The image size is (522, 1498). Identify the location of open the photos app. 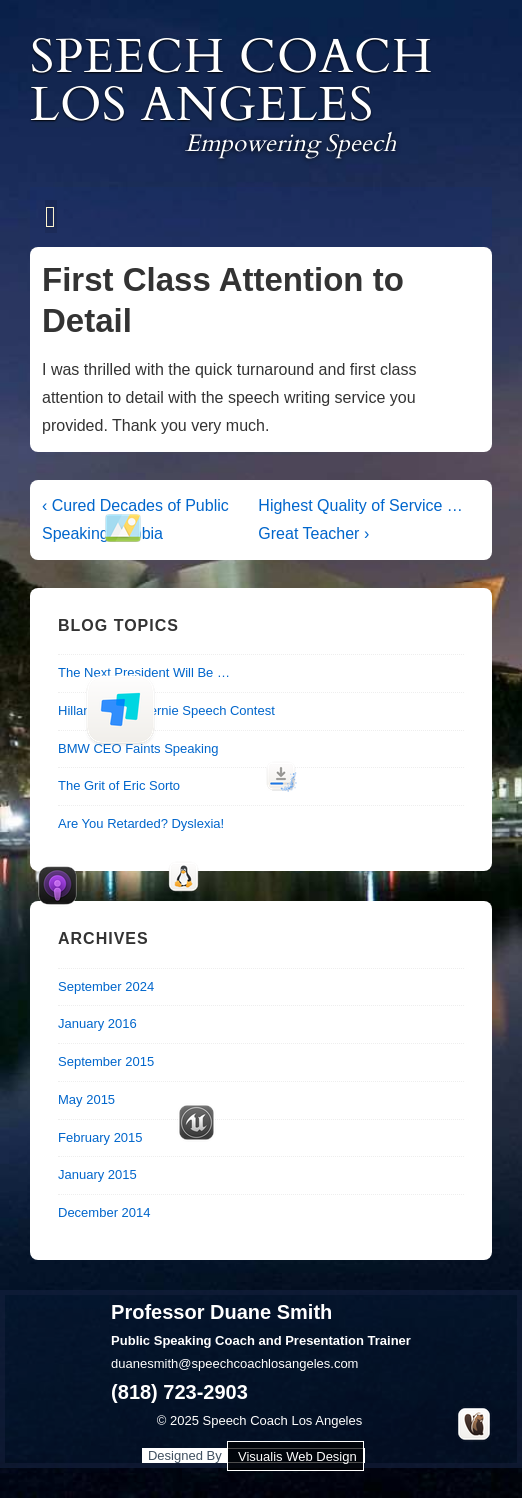
(123, 528).